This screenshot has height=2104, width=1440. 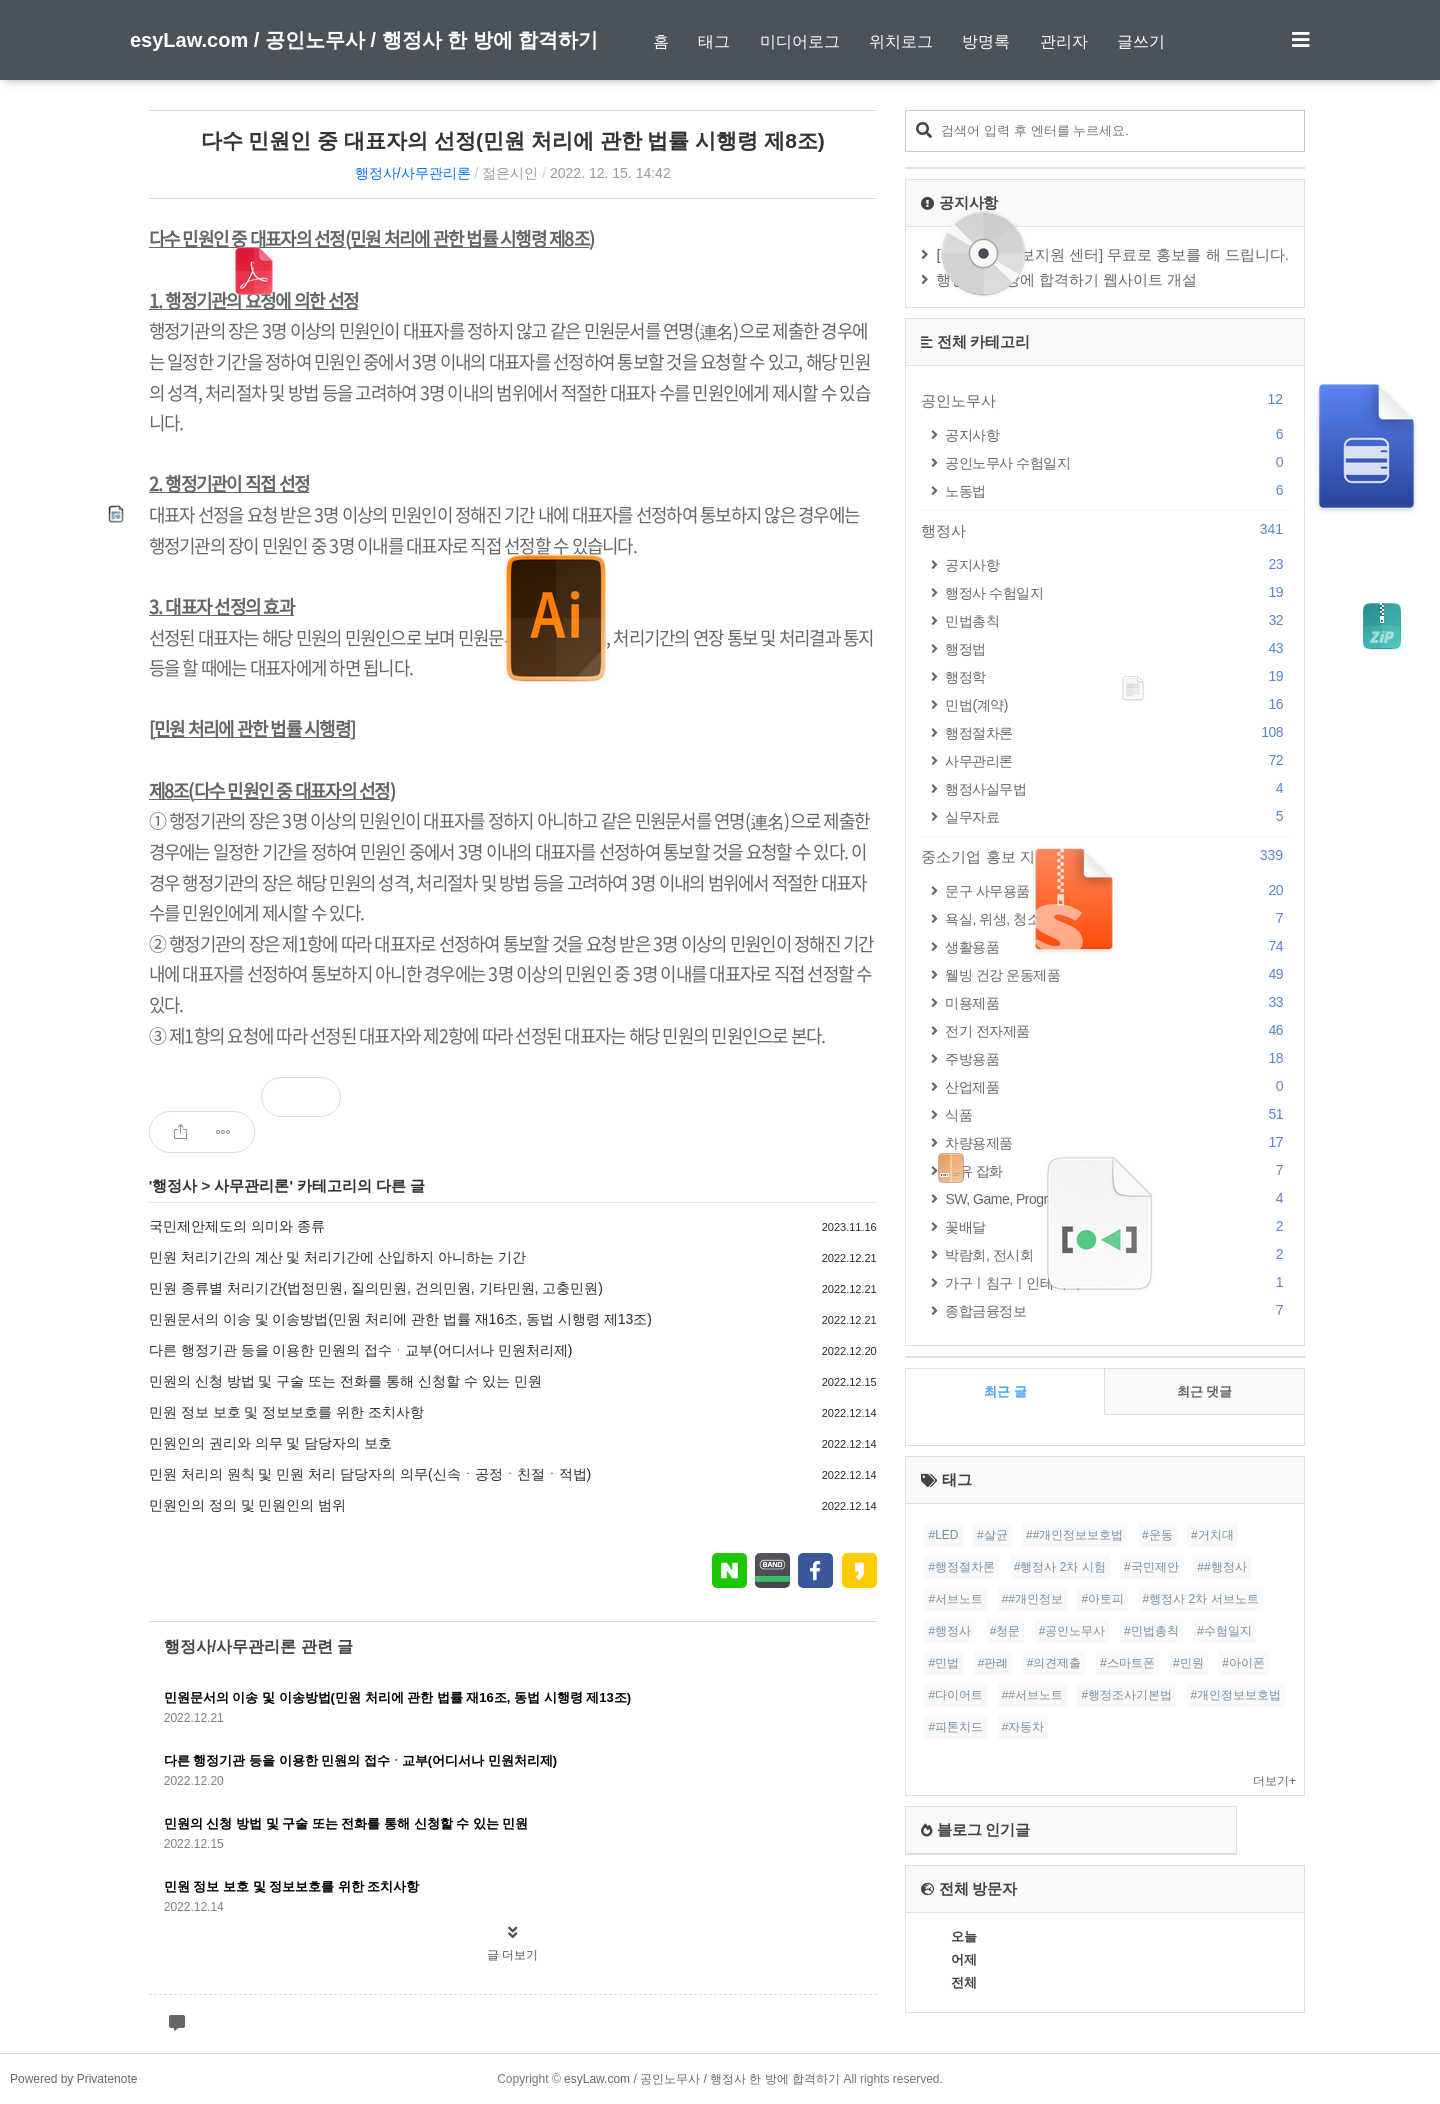 I want to click on a configuration file associated with wine (windows compatibility layer), so click(x=1133, y=688).